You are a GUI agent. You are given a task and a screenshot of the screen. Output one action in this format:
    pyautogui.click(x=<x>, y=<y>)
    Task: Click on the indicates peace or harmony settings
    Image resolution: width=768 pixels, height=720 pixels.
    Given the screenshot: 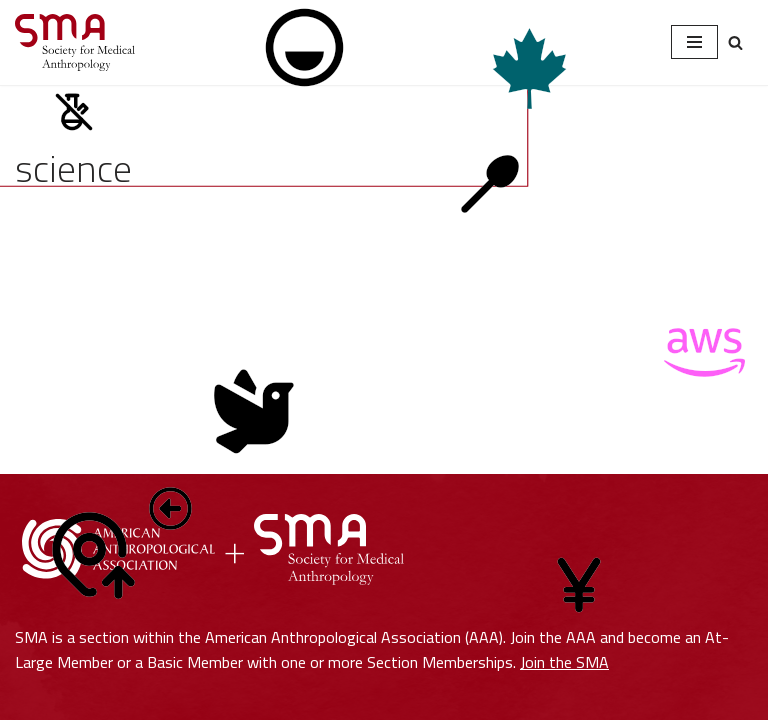 What is the action you would take?
    pyautogui.click(x=252, y=413)
    